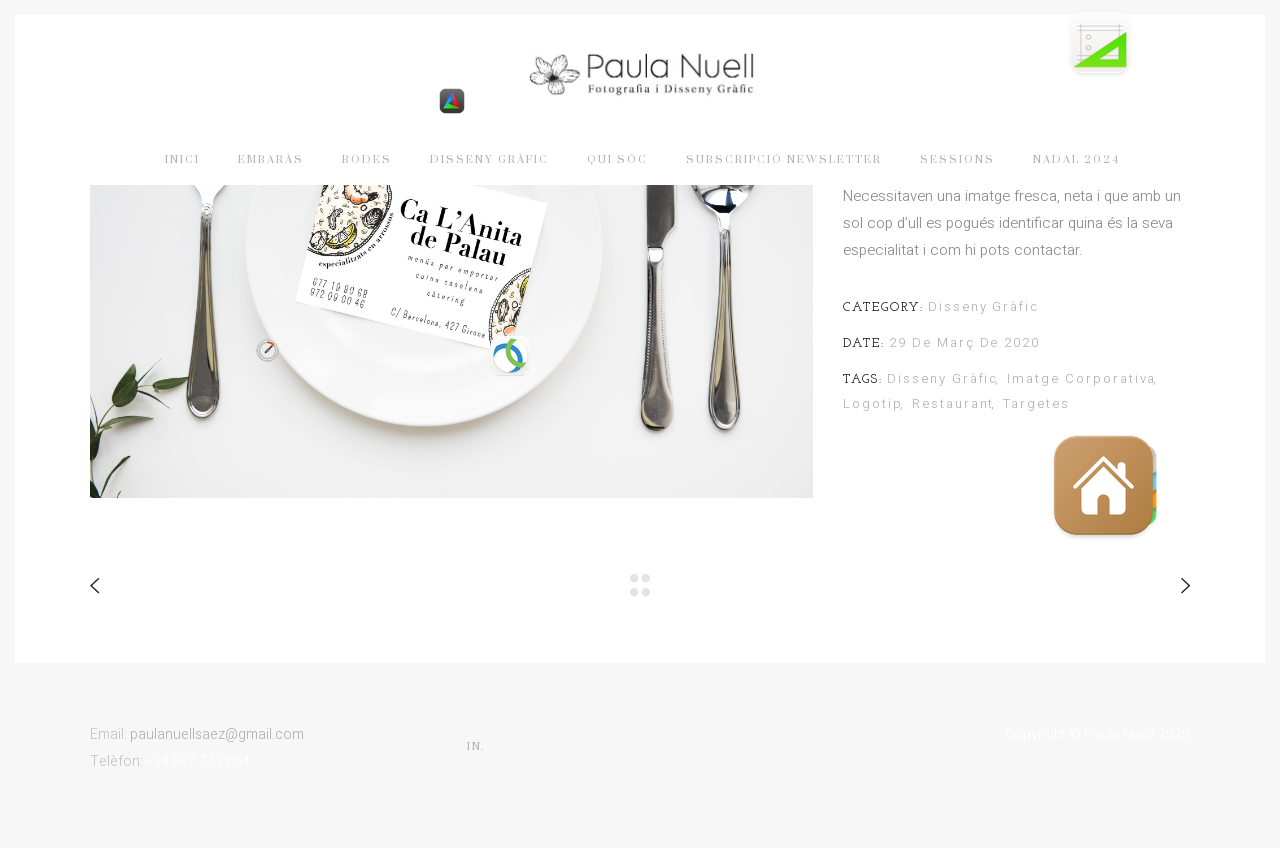 The width and height of the screenshot is (1280, 848). Describe the element at coordinates (452, 101) in the screenshot. I see `open cmake build automation tool` at that location.